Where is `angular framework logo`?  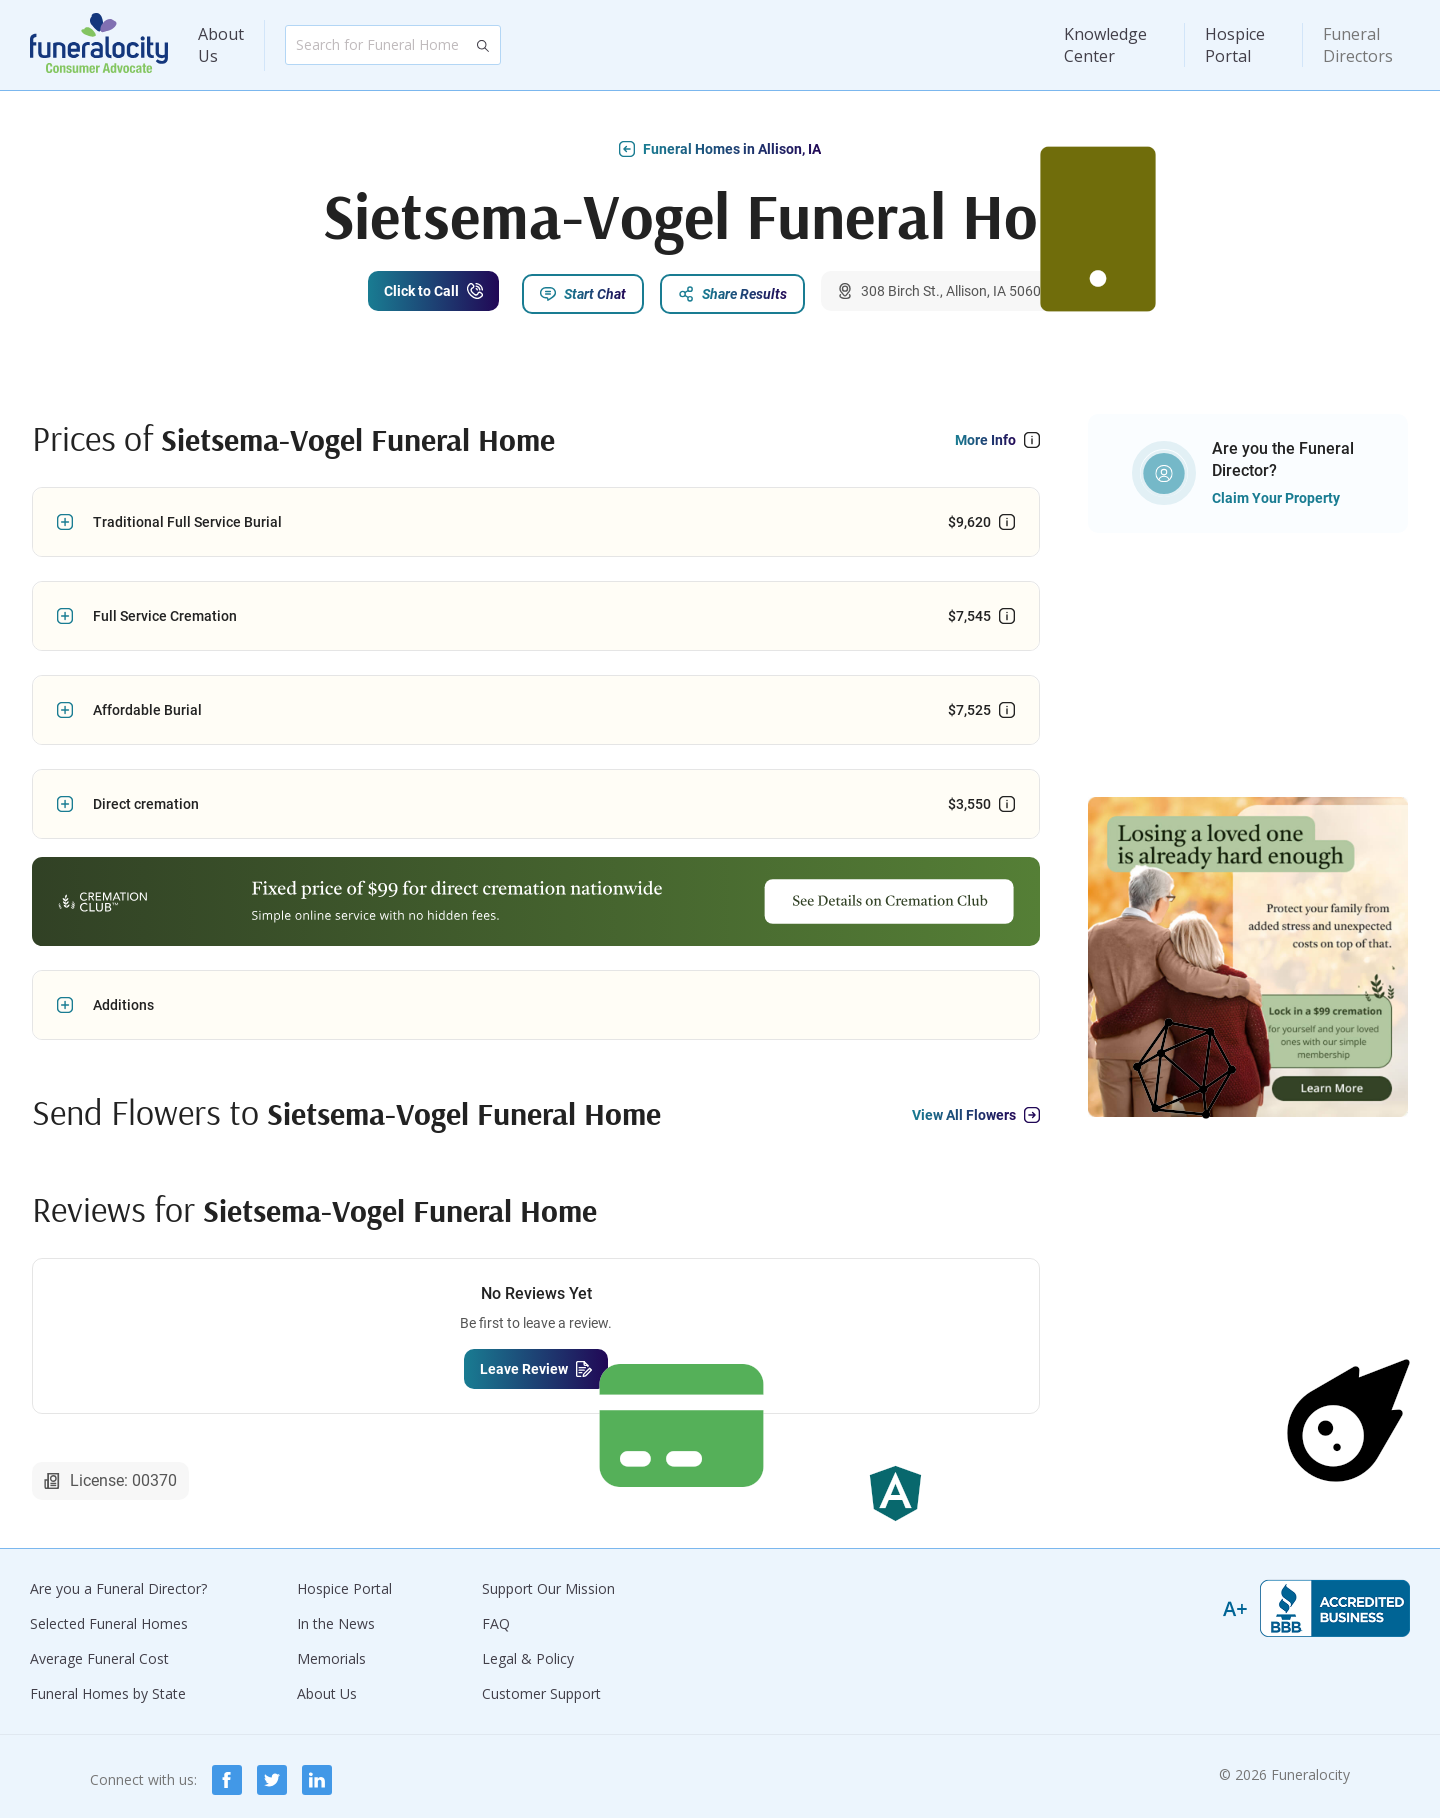 angular framework logo is located at coordinates (895, 1493).